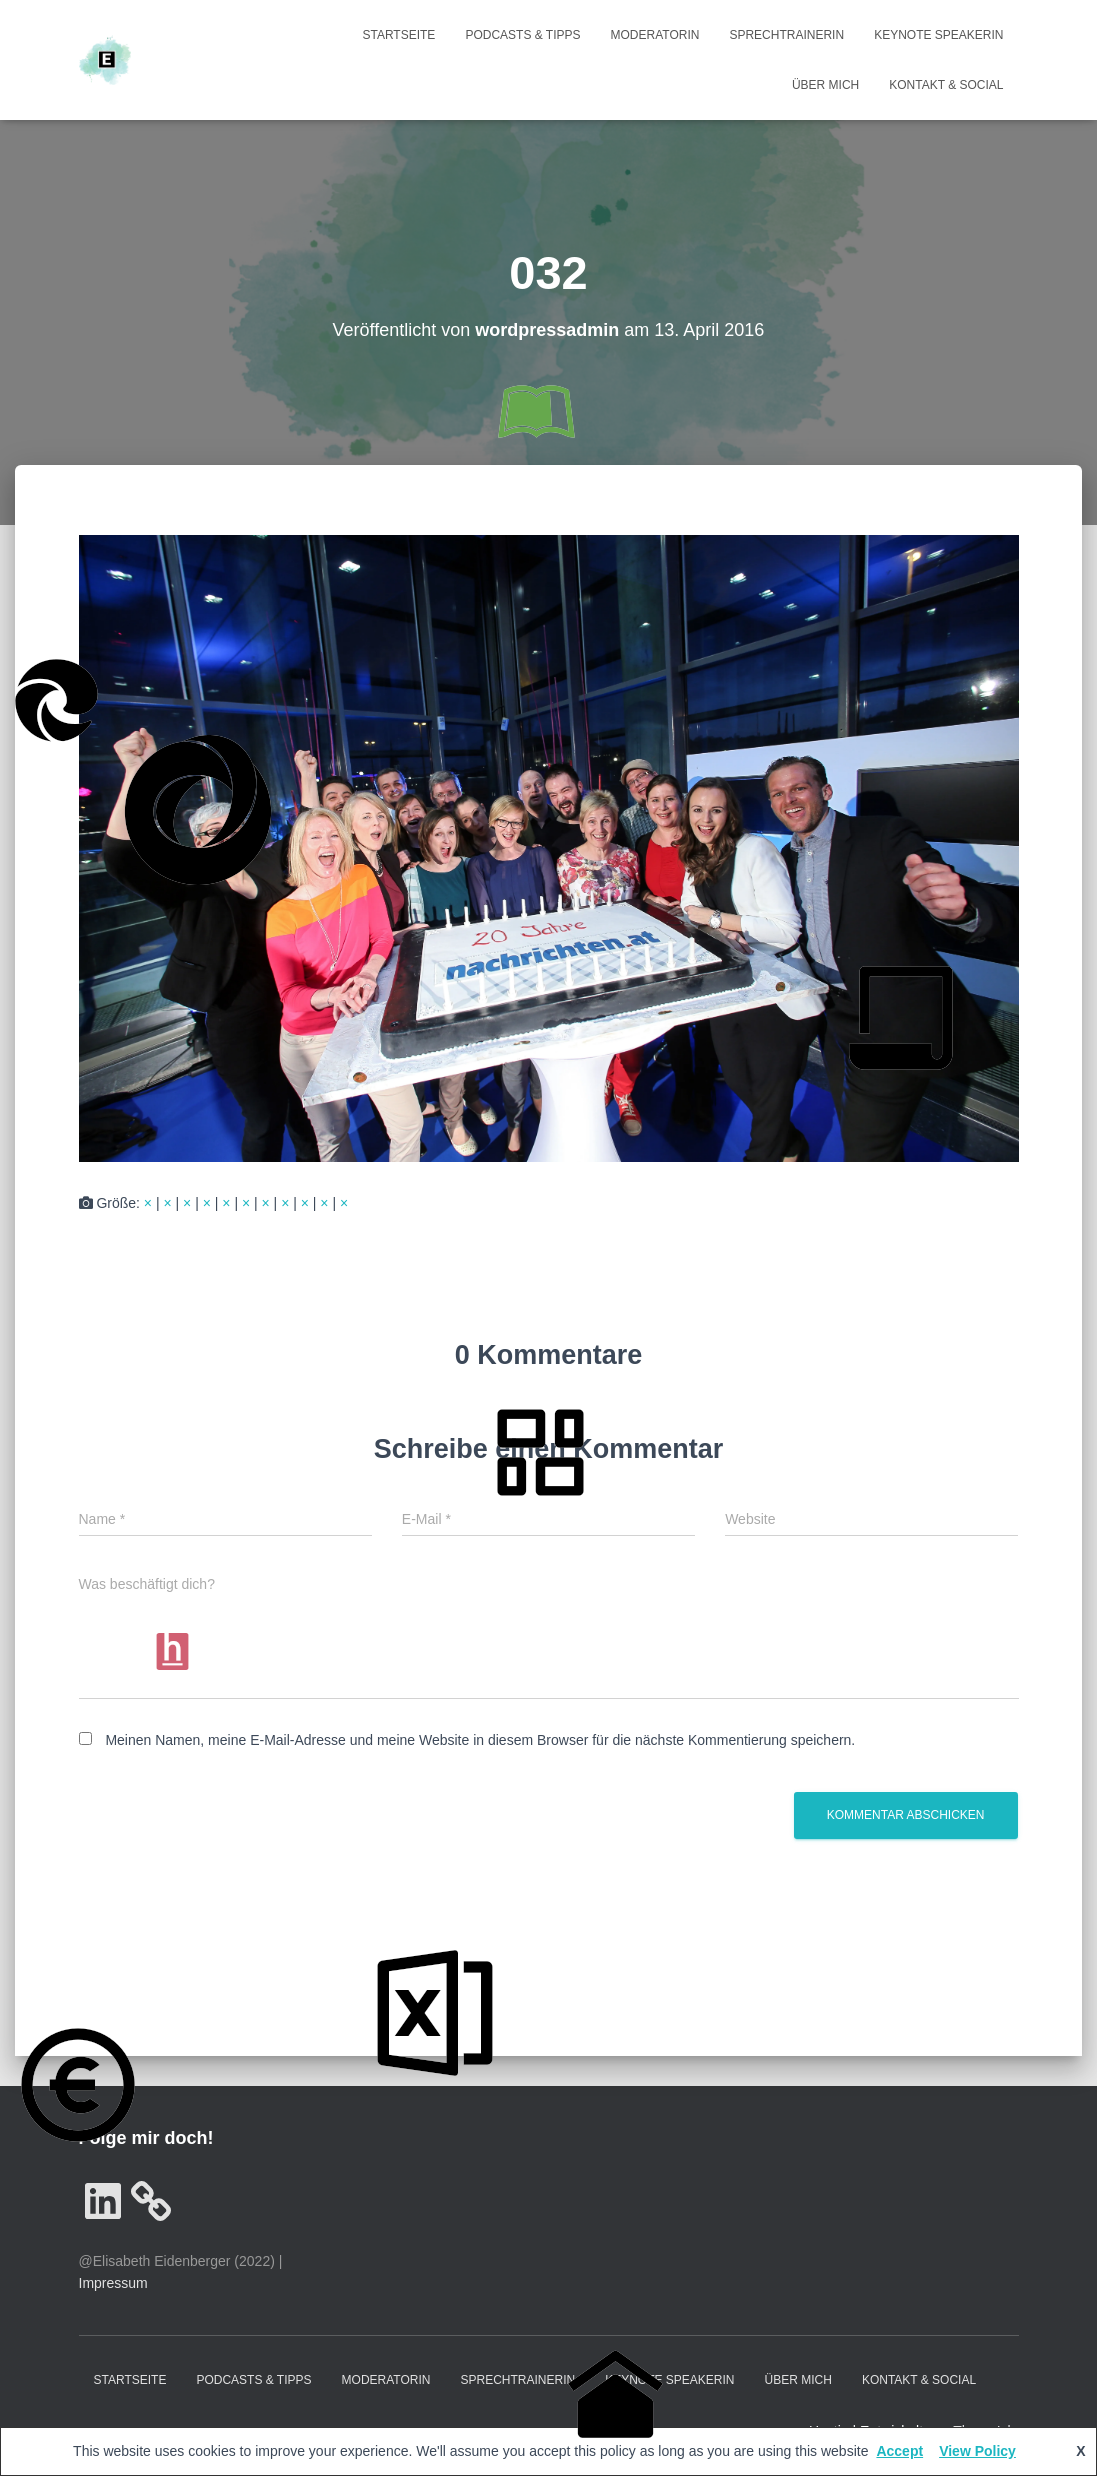 The image size is (1097, 2476). I want to click on open microsoft edge browser, so click(56, 700).